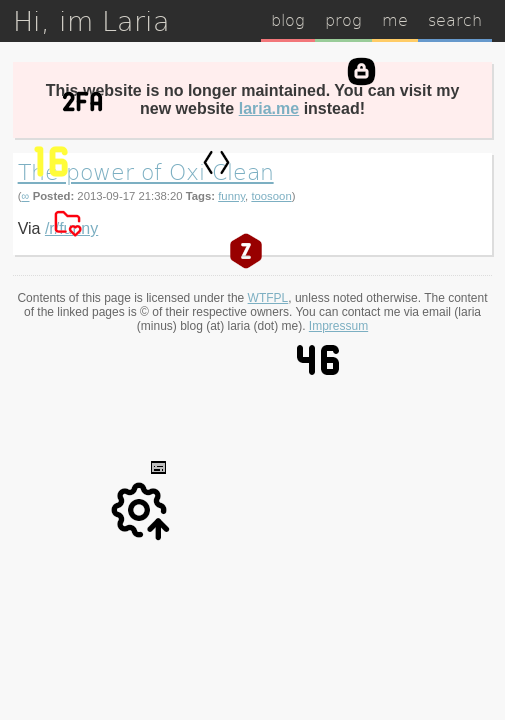  What do you see at coordinates (82, 101) in the screenshot?
I see `enable two-factor authentication` at bounding box center [82, 101].